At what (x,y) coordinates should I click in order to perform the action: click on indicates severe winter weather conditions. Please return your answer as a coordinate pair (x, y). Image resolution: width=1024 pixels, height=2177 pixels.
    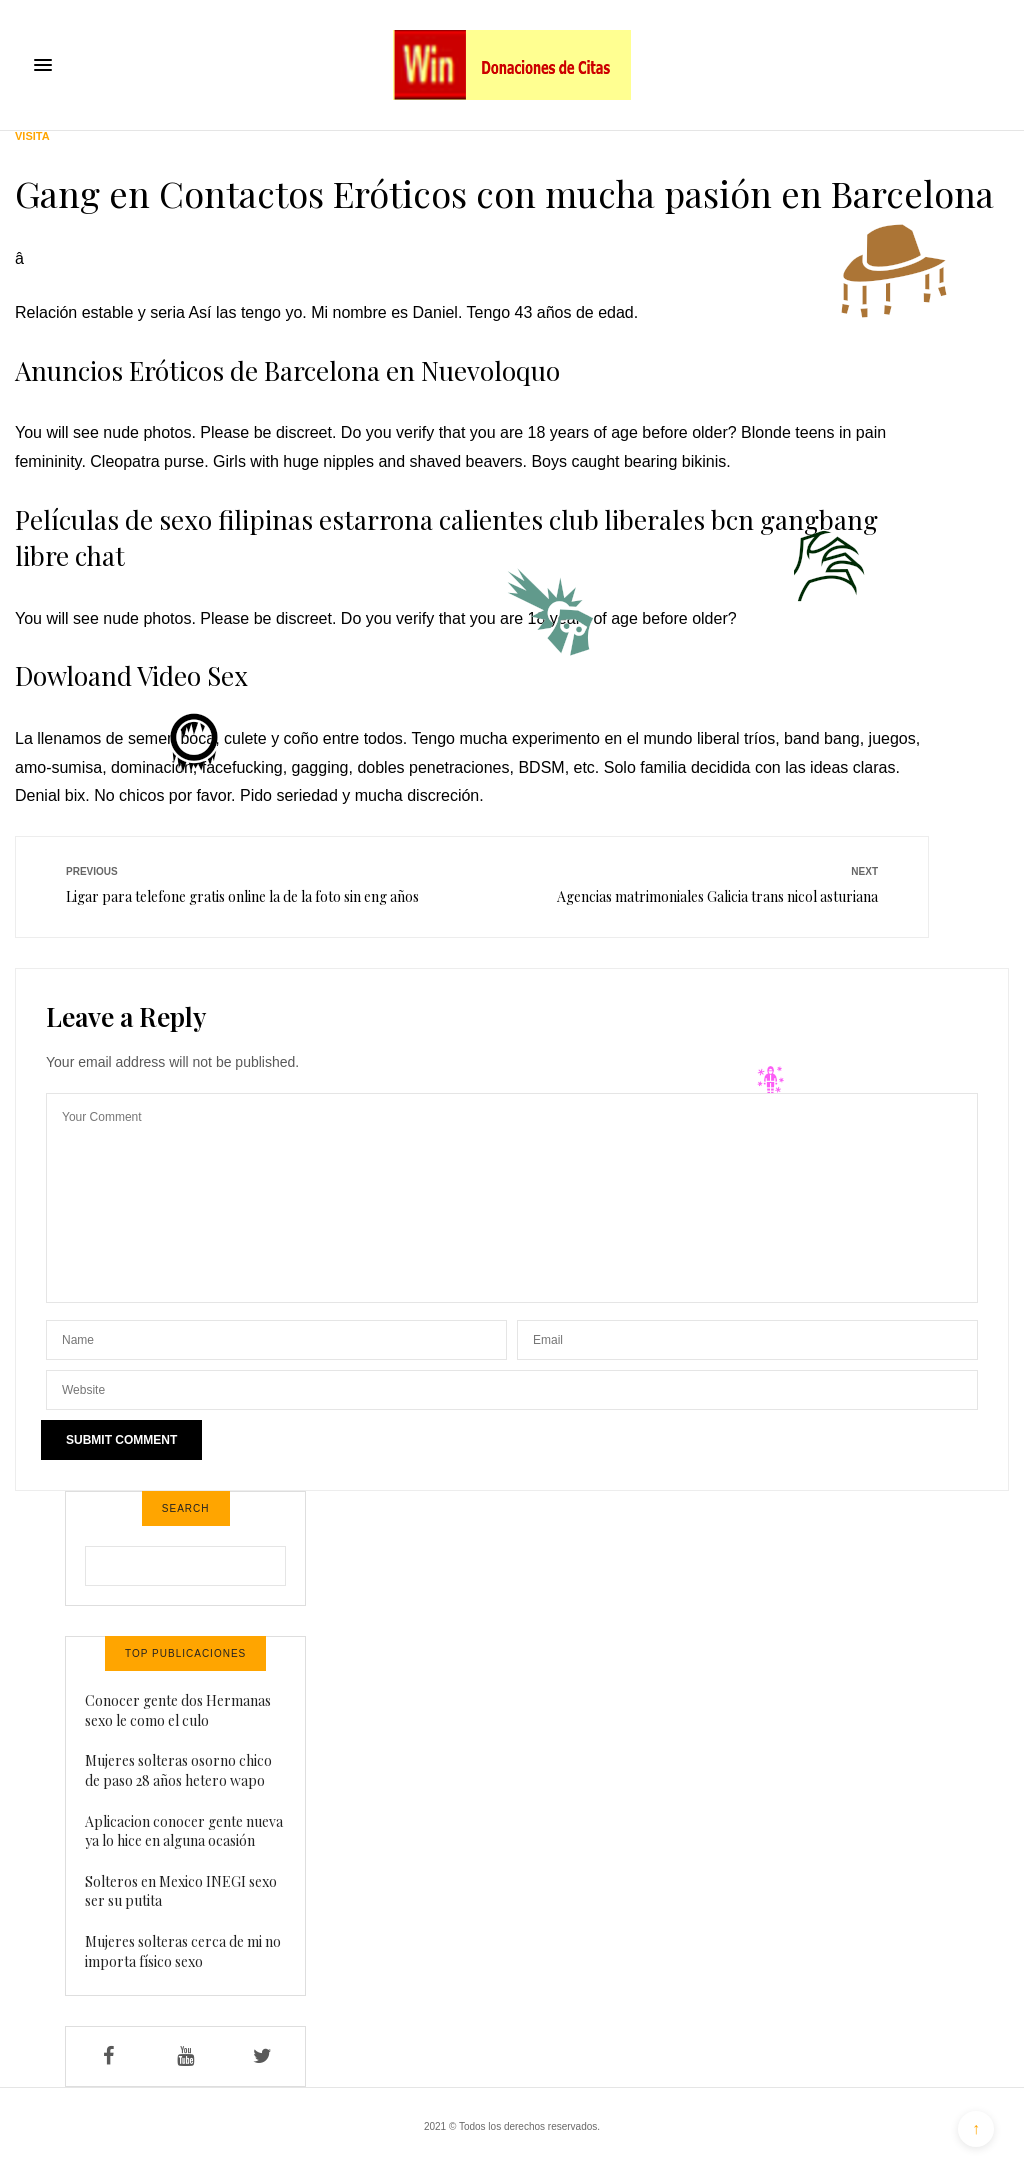
    Looking at the image, I should click on (770, 1079).